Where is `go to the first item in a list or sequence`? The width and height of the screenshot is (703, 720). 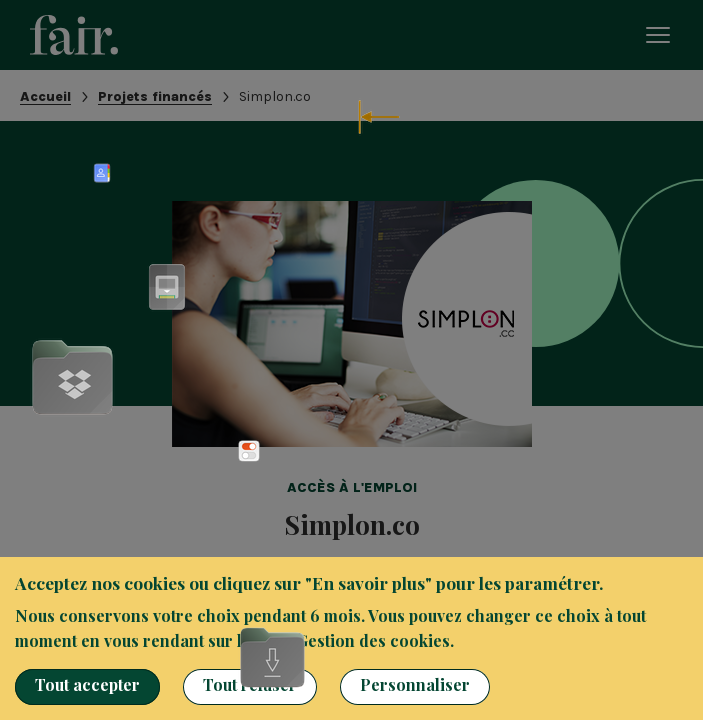 go to the first item in a list or sequence is located at coordinates (379, 117).